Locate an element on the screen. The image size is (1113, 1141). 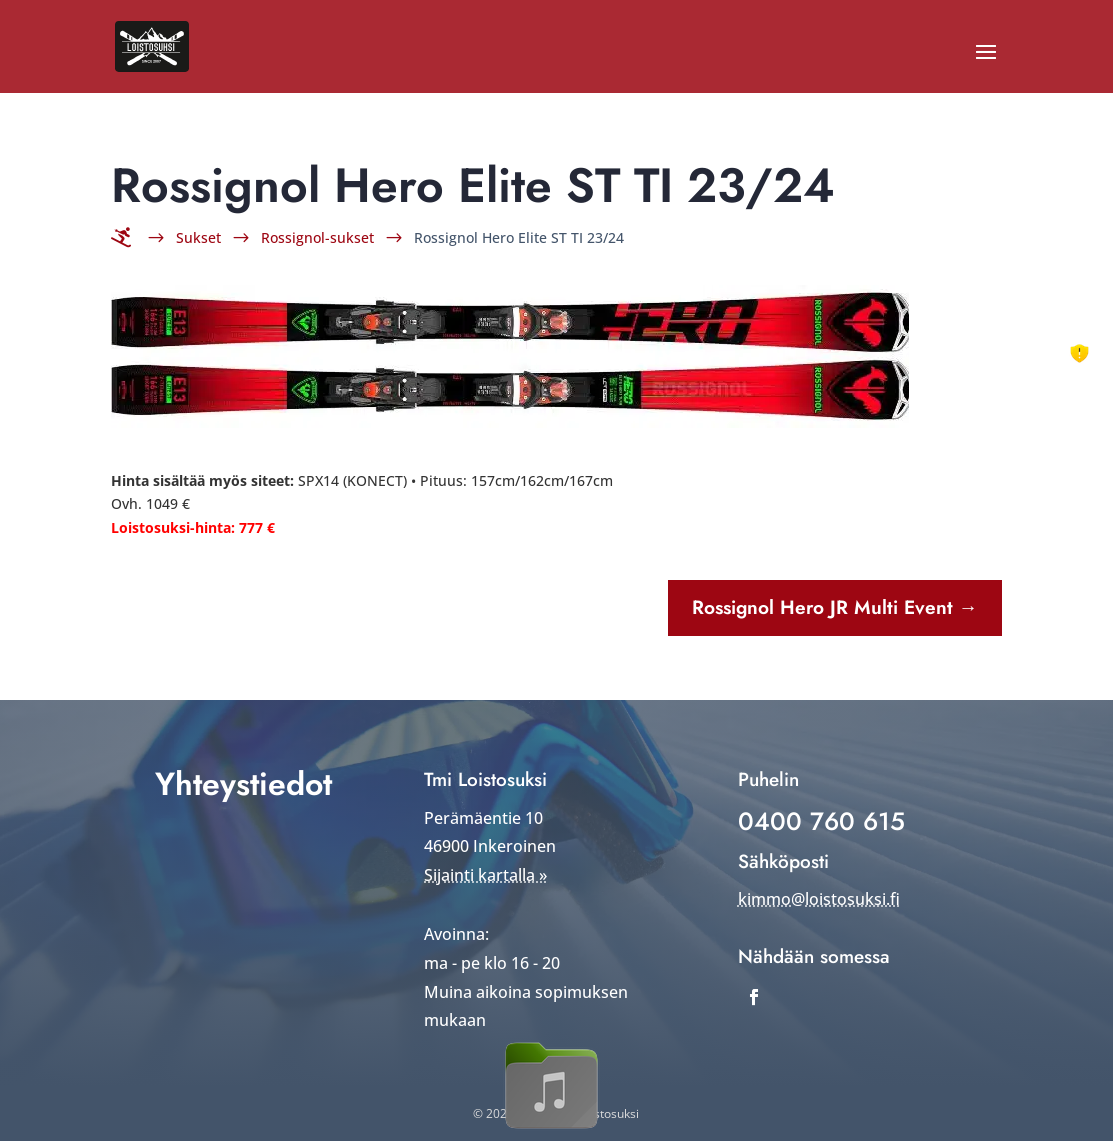
open your music folder is located at coordinates (551, 1085).